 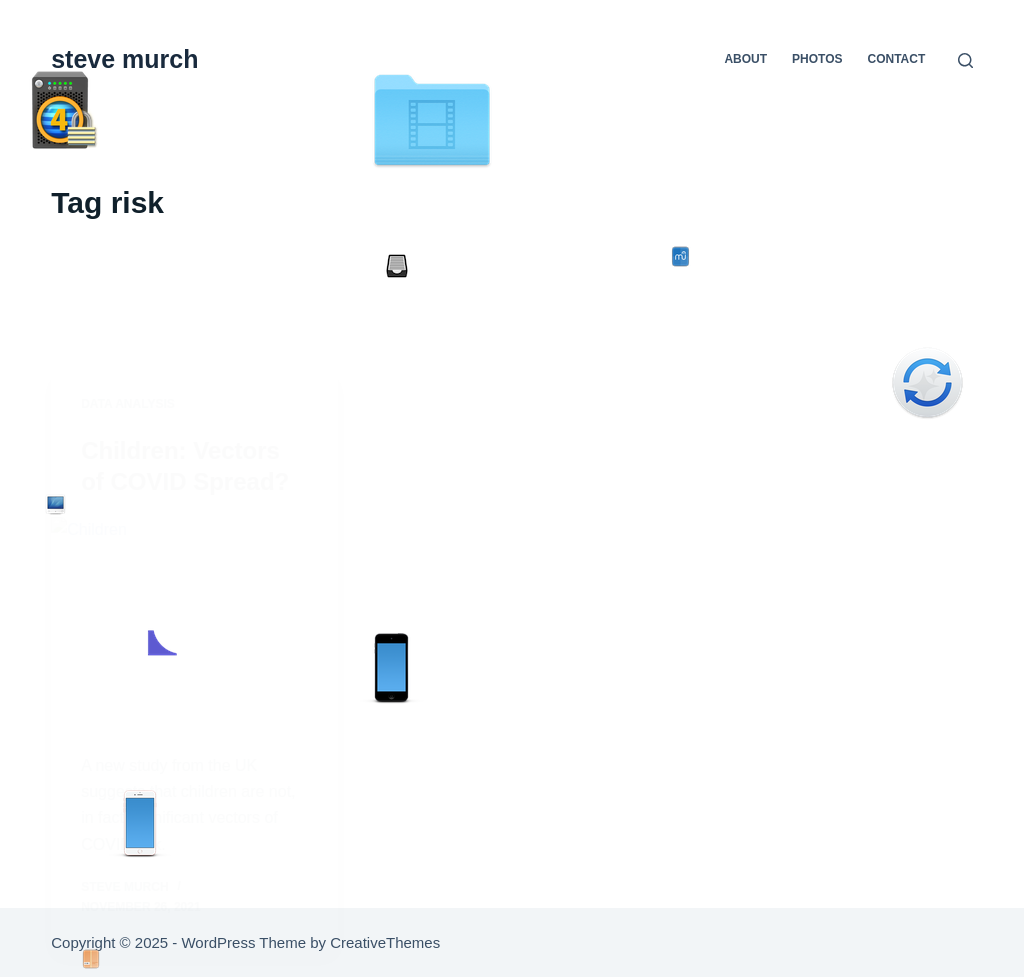 I want to click on view recently accessed files, so click(x=397, y=266).